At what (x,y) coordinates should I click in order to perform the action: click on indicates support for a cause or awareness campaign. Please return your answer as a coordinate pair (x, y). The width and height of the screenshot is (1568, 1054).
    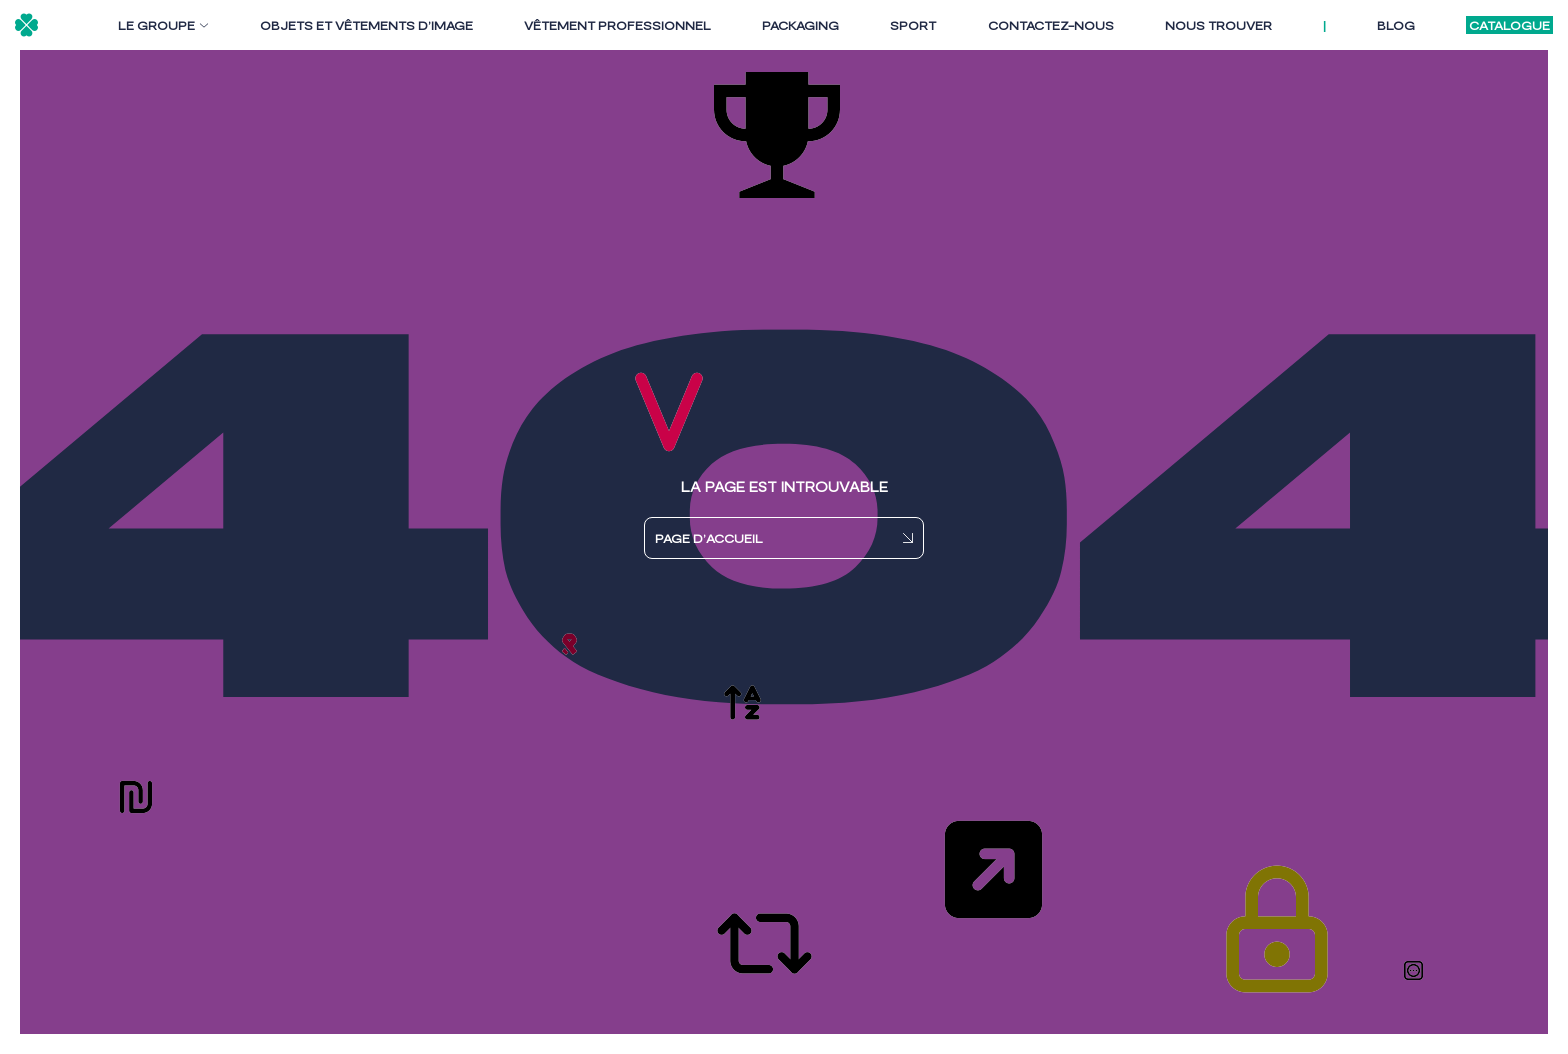
    Looking at the image, I should click on (569, 644).